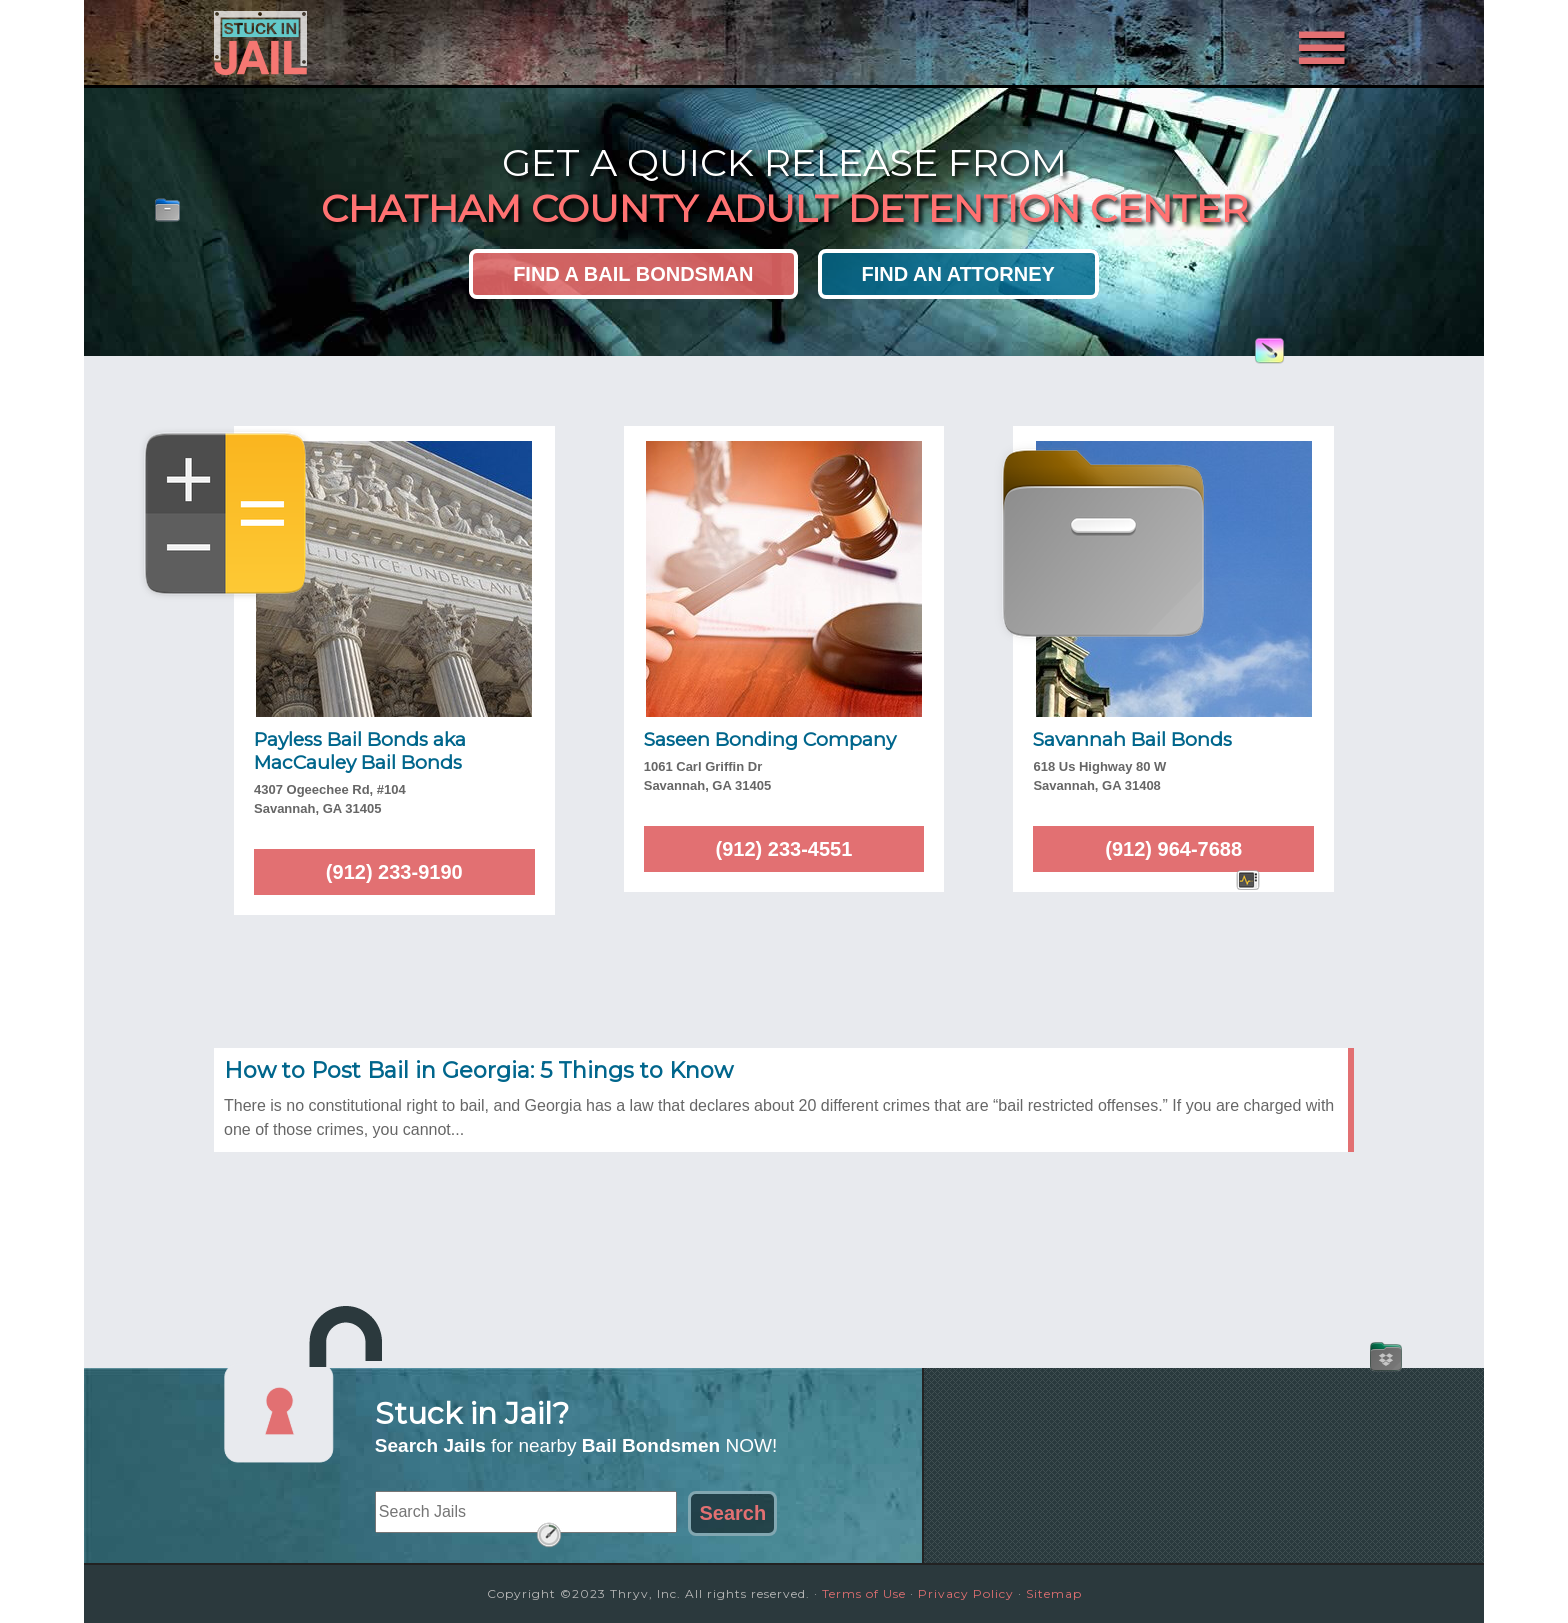 The height and width of the screenshot is (1623, 1568). Describe the element at coordinates (1269, 349) in the screenshot. I see `open a Krita project file` at that location.